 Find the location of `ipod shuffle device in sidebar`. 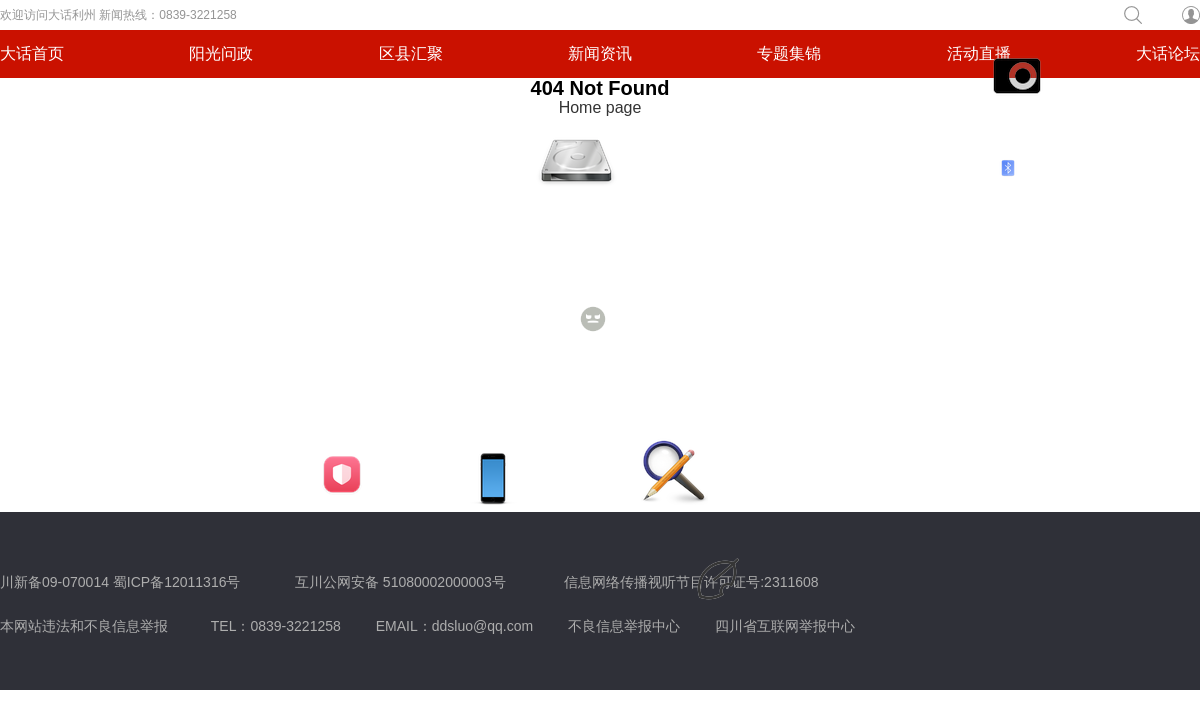

ipod shuffle device in sidebar is located at coordinates (1017, 74).